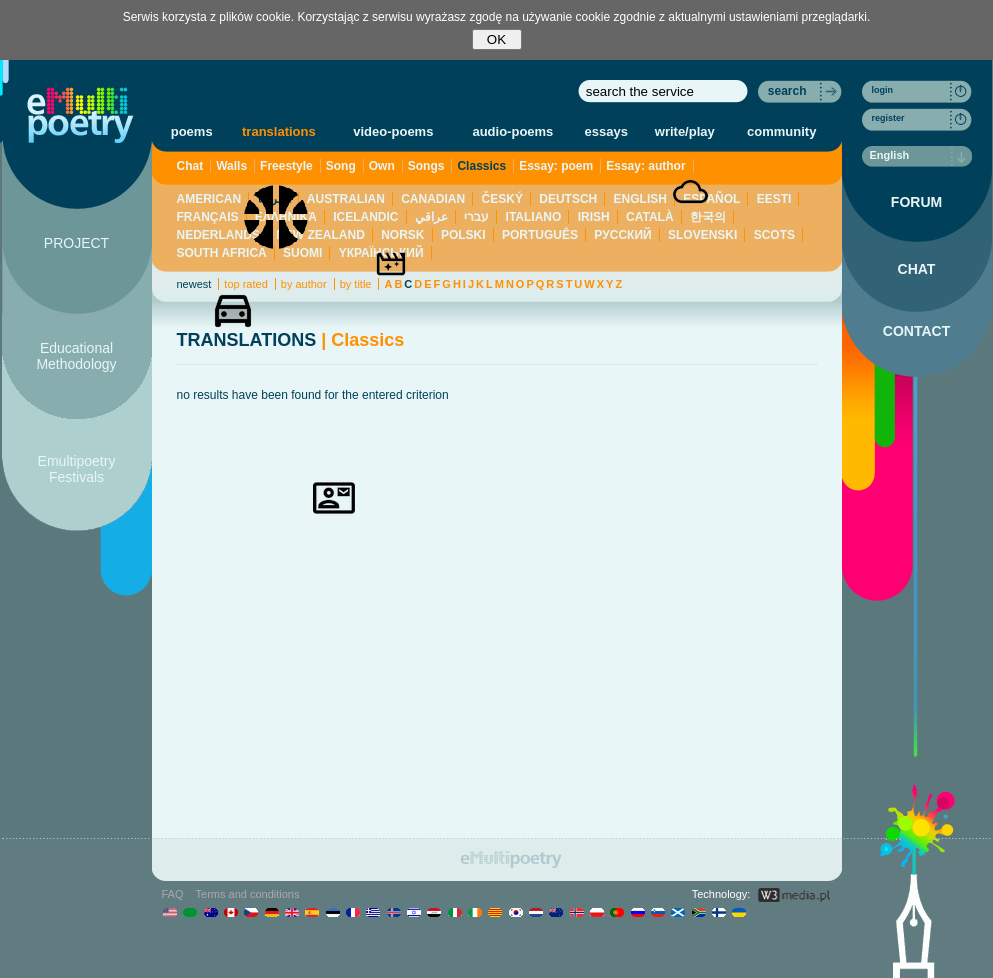 This screenshot has width=993, height=978. What do you see at coordinates (334, 498) in the screenshot?
I see `view contact's email information` at bounding box center [334, 498].